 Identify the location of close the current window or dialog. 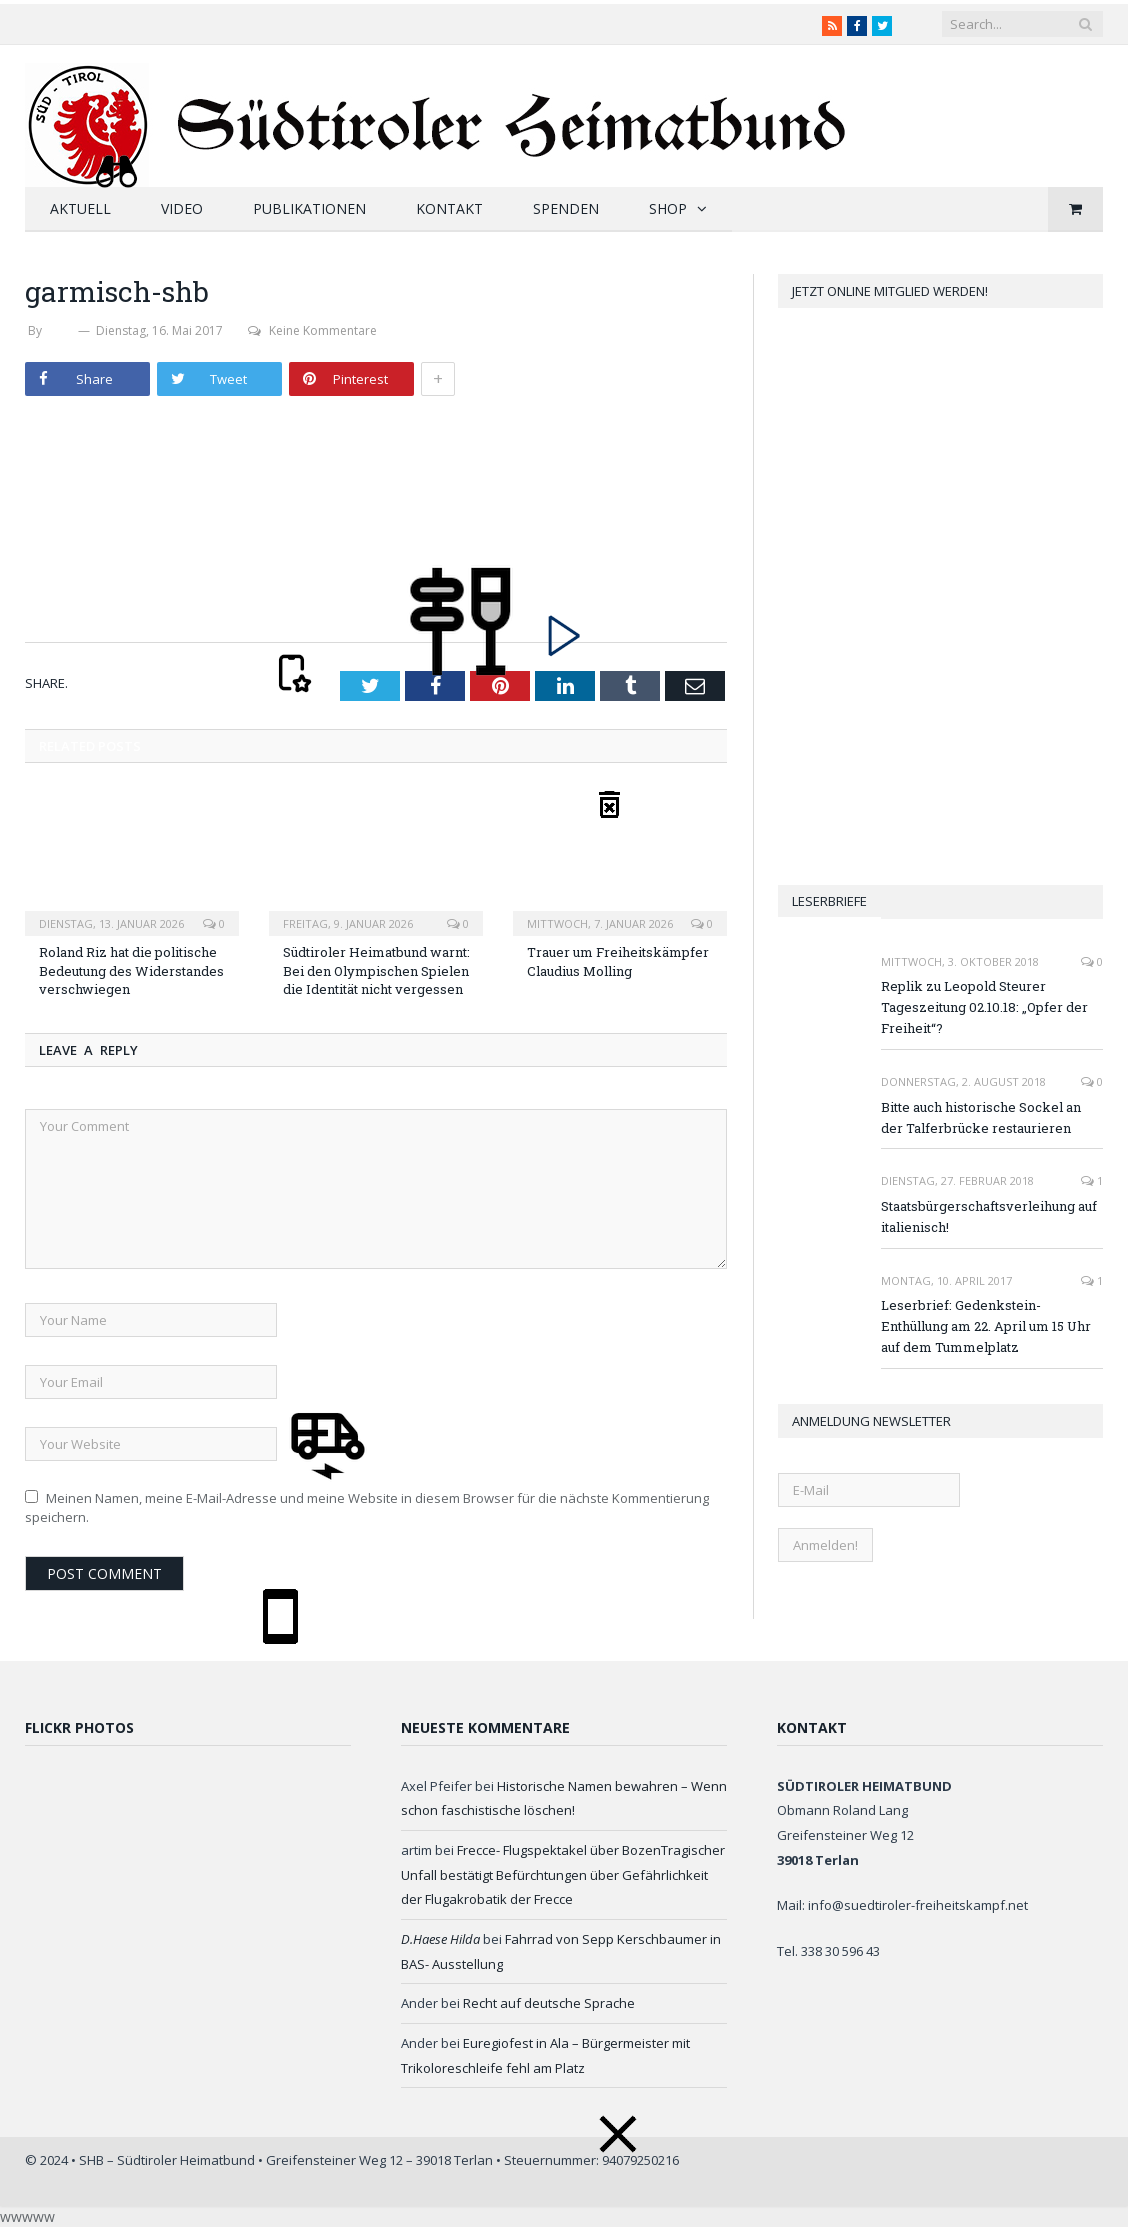
(618, 2134).